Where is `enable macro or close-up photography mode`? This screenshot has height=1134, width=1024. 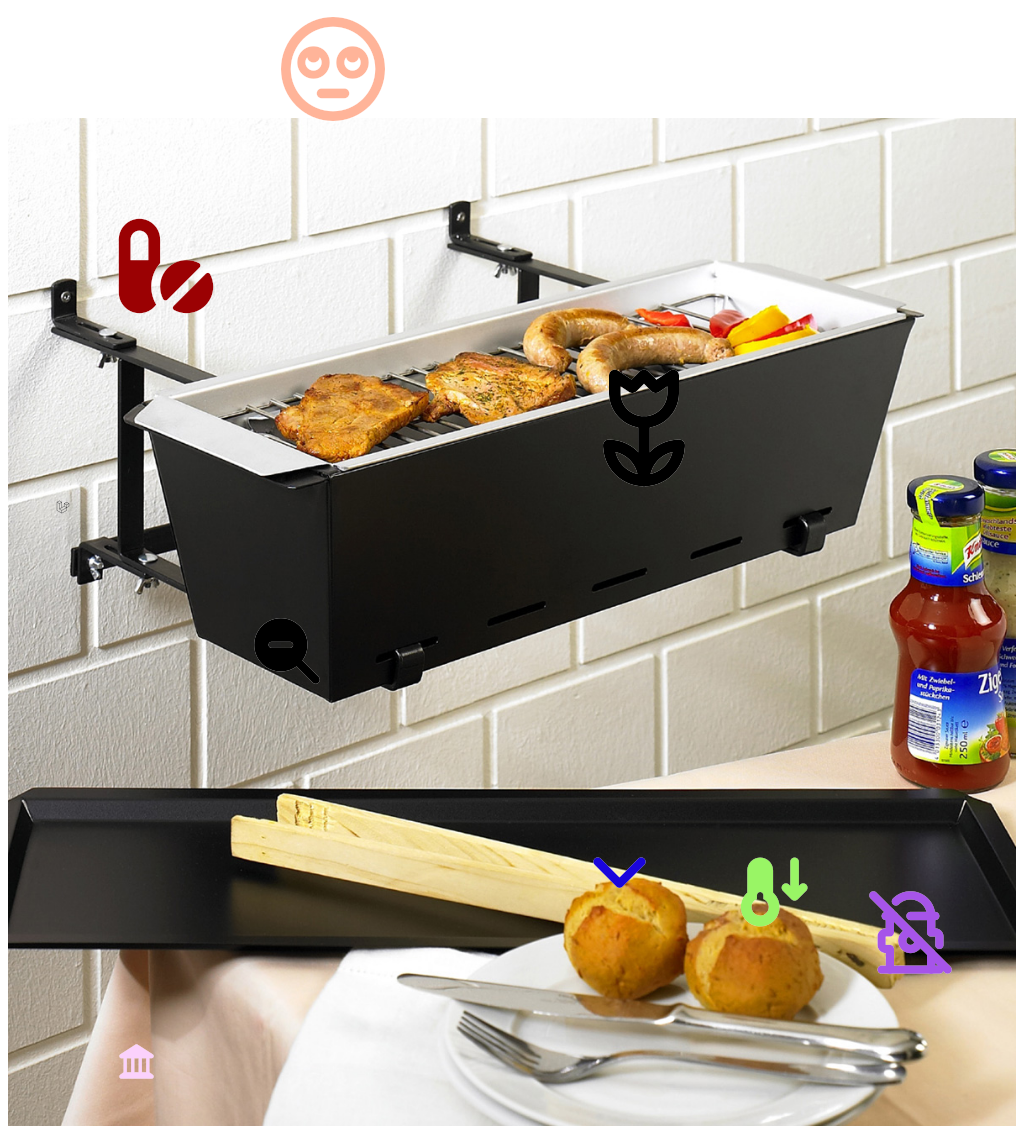
enable macro or close-up photography mode is located at coordinates (644, 428).